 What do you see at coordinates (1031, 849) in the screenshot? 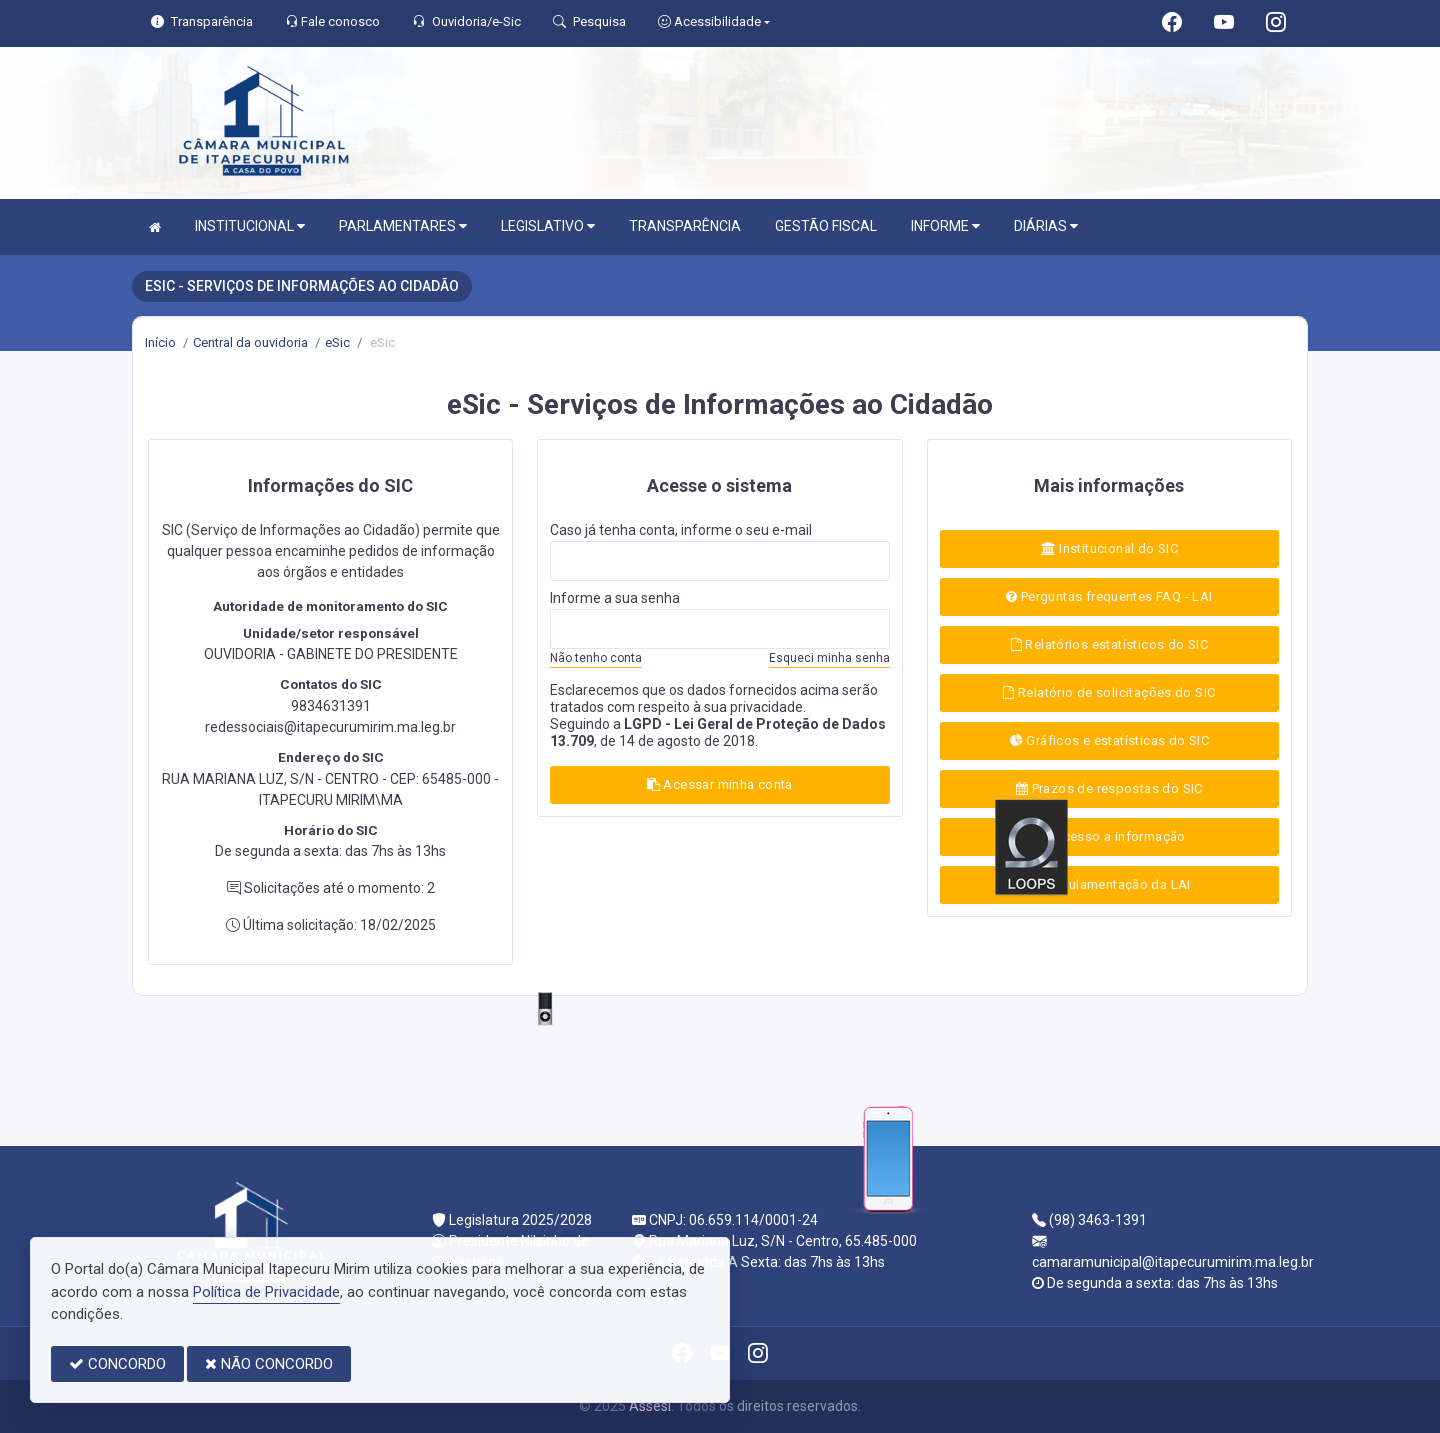
I see `manage Apple Loops storage in GarageBand` at bounding box center [1031, 849].